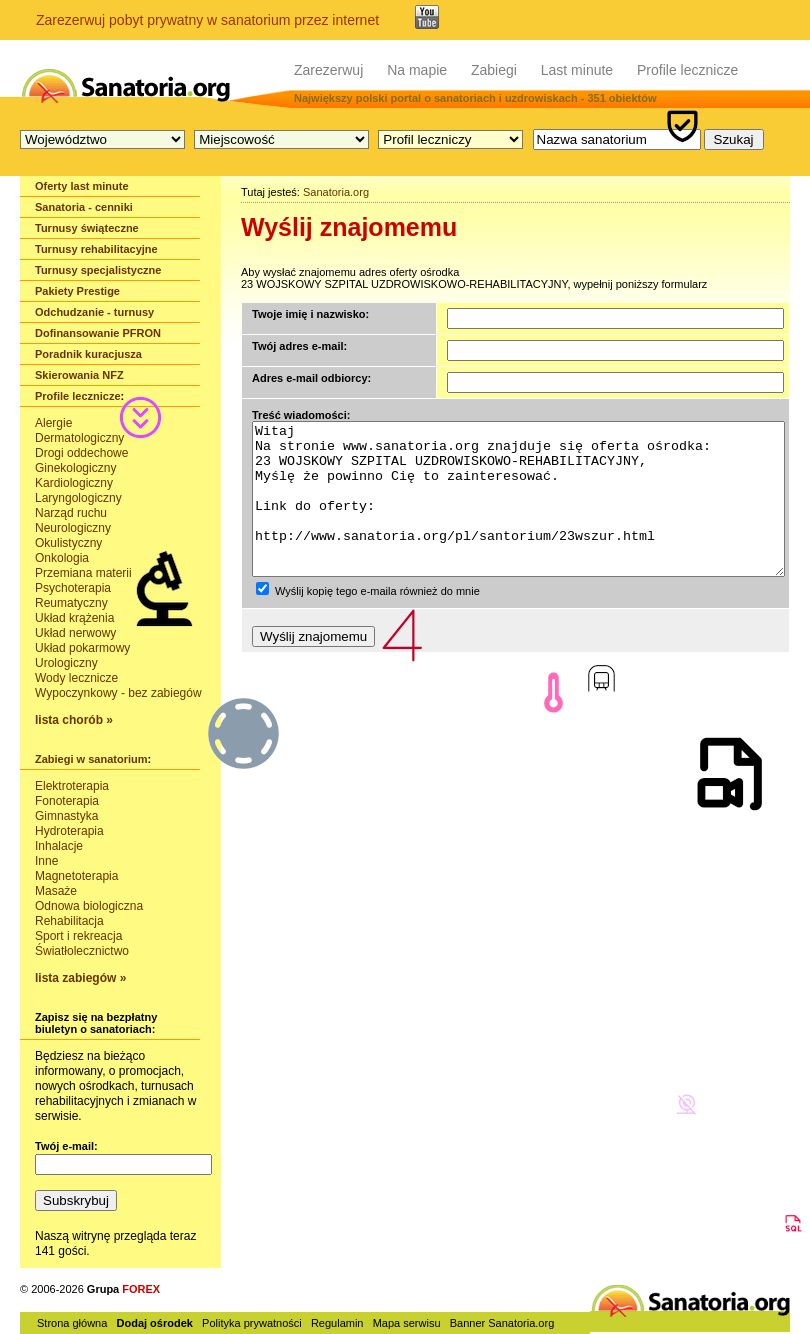  What do you see at coordinates (793, 1224) in the screenshot?
I see `open or view an SQL database file` at bounding box center [793, 1224].